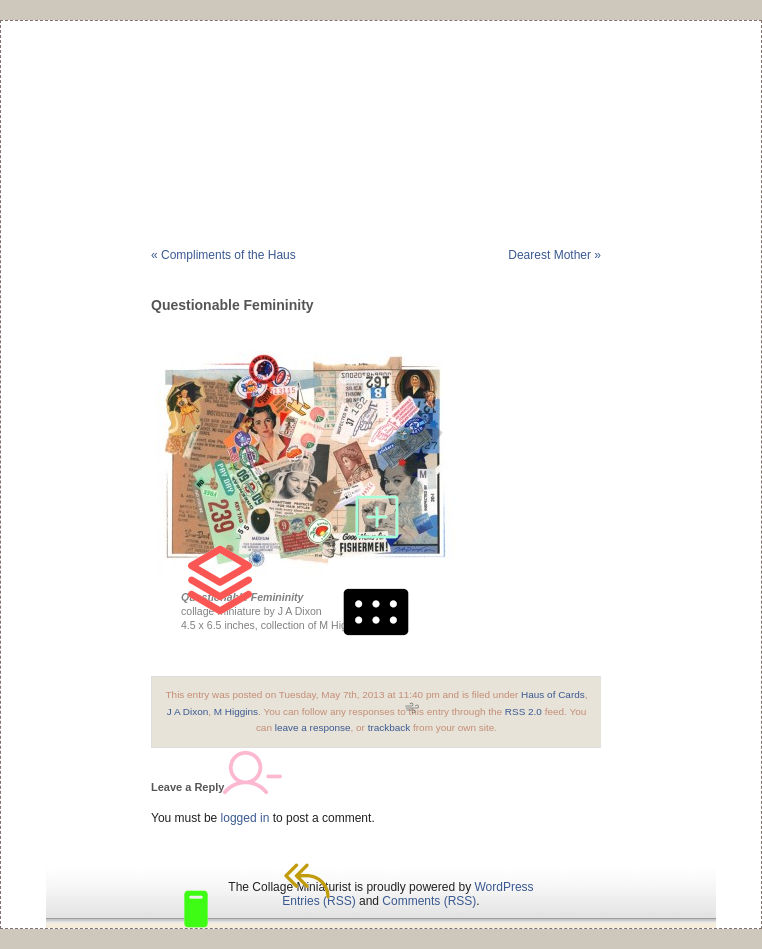 The height and width of the screenshot is (949, 762). Describe the element at coordinates (376, 612) in the screenshot. I see `drag to reorder or rearrange items` at that location.